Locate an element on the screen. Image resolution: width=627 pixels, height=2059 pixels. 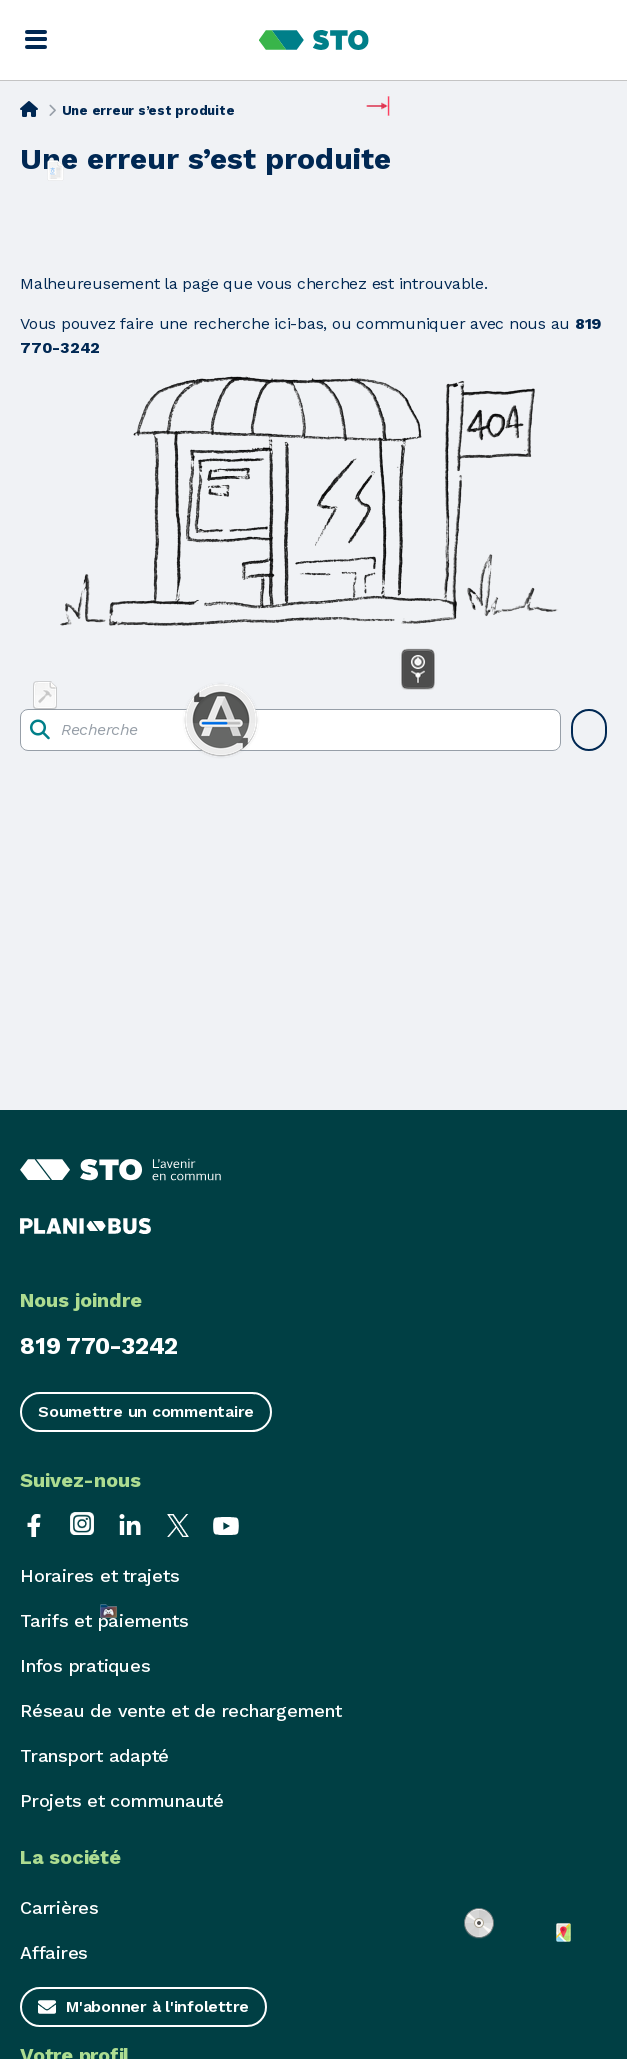
archive selected email messages is located at coordinates (418, 669).